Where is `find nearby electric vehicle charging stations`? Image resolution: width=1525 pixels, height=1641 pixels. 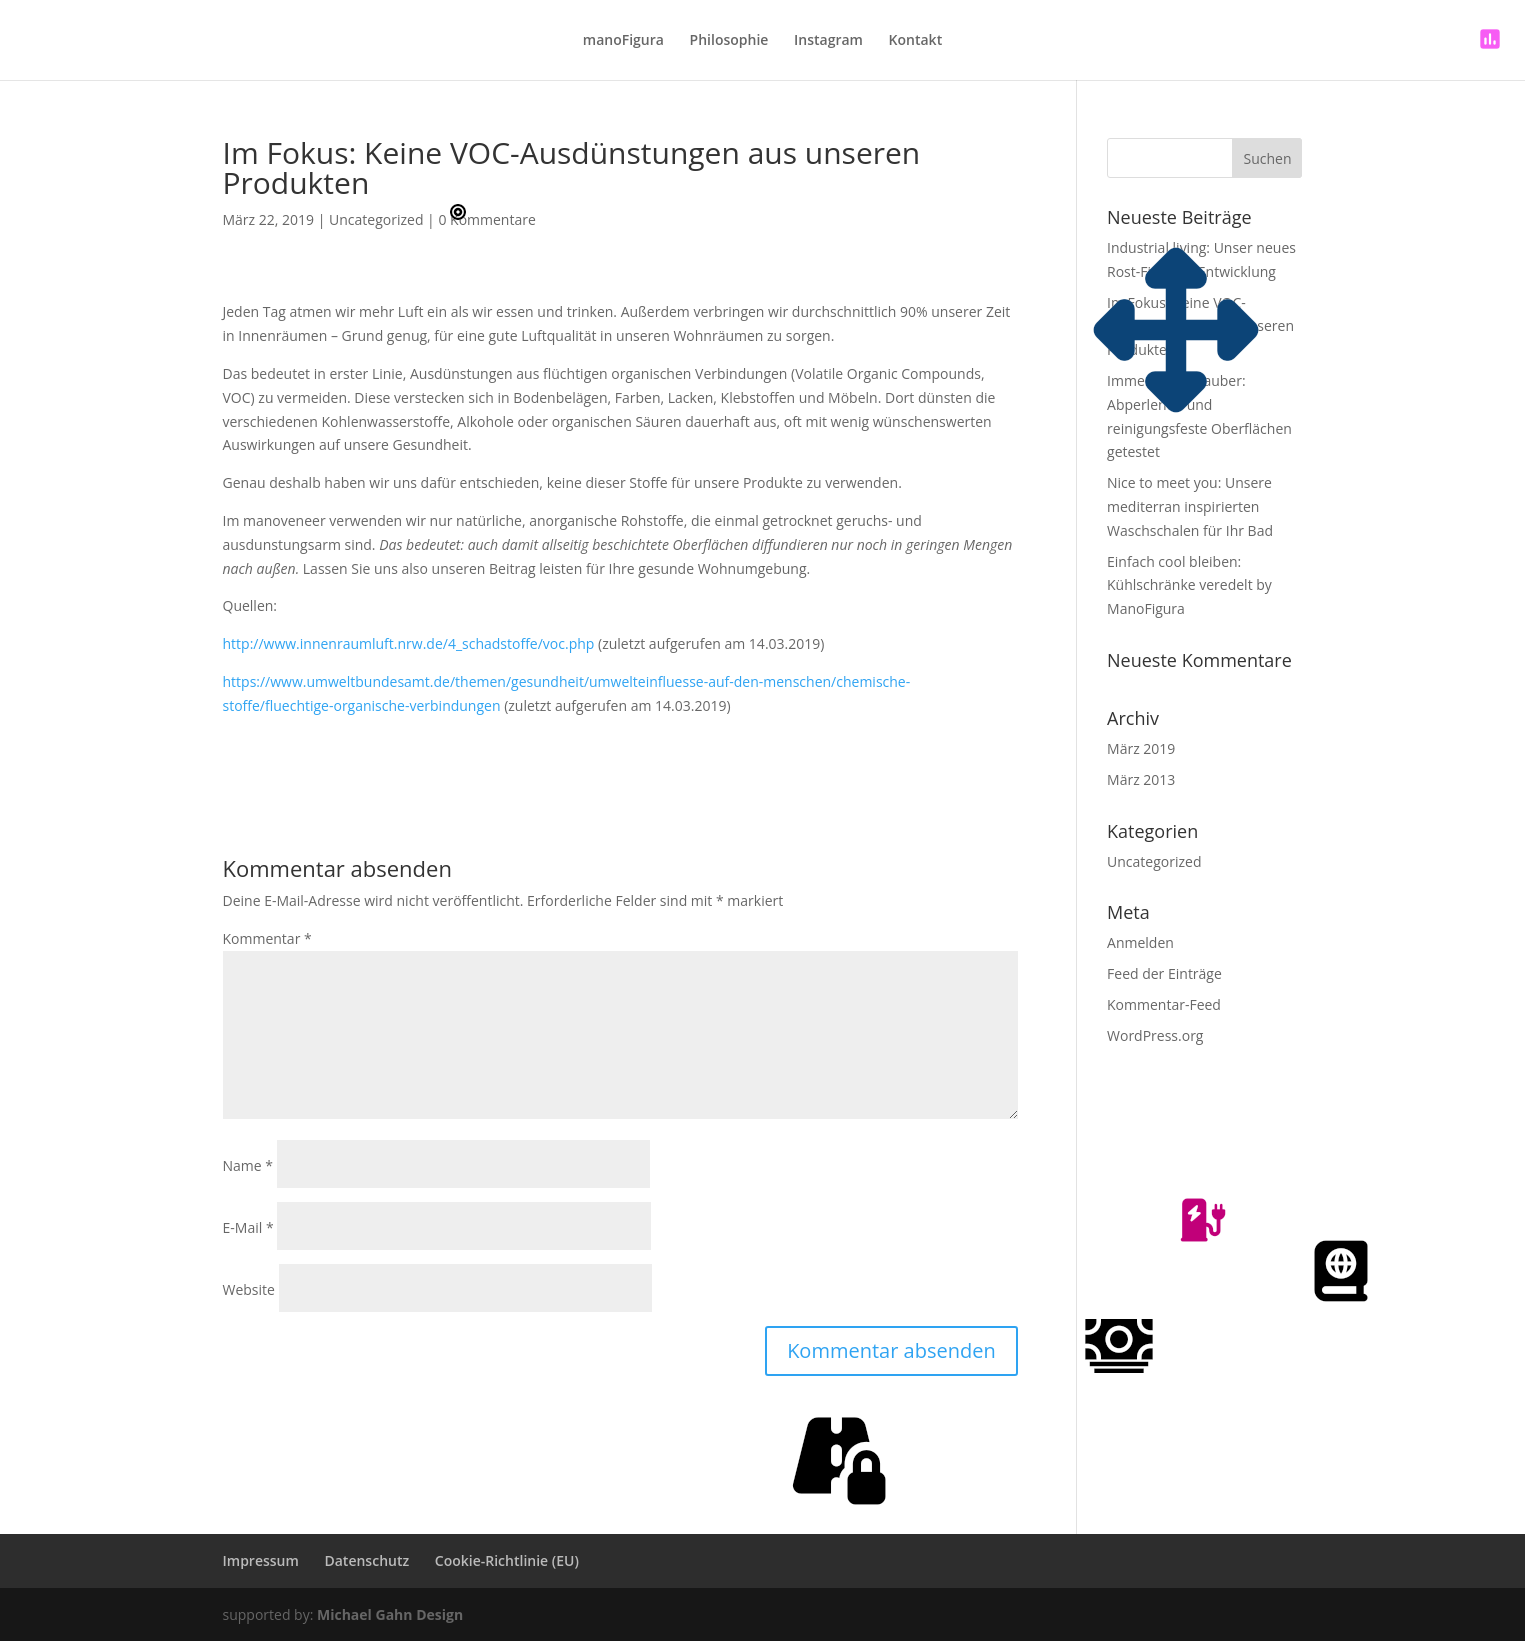
find nearby electric vehicle charging stations is located at coordinates (1201, 1220).